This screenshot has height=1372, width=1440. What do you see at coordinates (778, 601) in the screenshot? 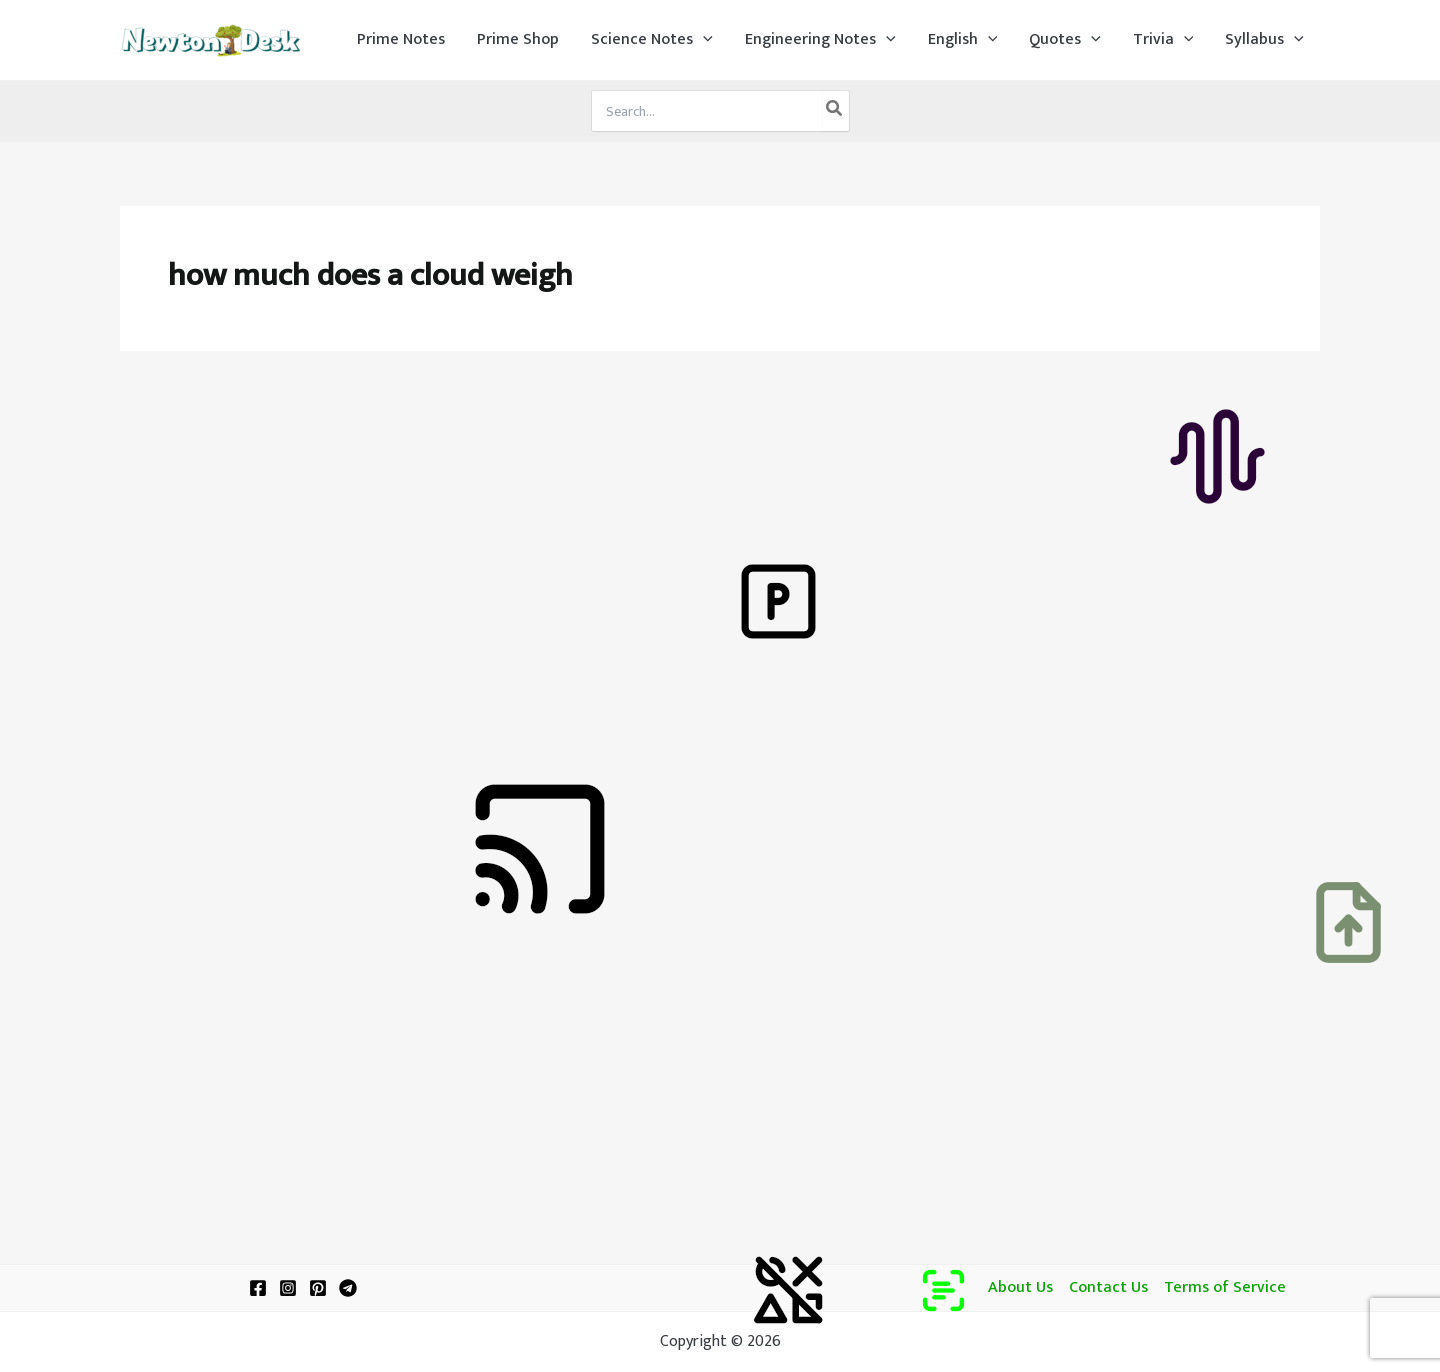
I see `parking location or services` at bounding box center [778, 601].